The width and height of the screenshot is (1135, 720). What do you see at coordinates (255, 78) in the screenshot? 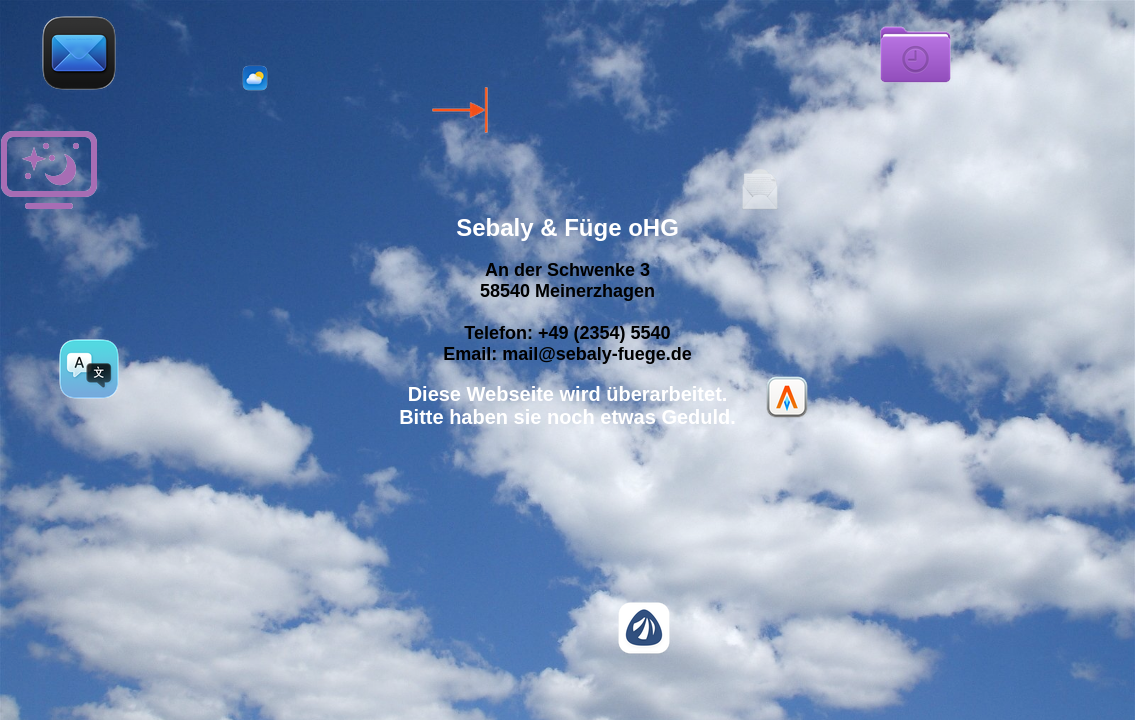
I see `open the weather app` at bounding box center [255, 78].